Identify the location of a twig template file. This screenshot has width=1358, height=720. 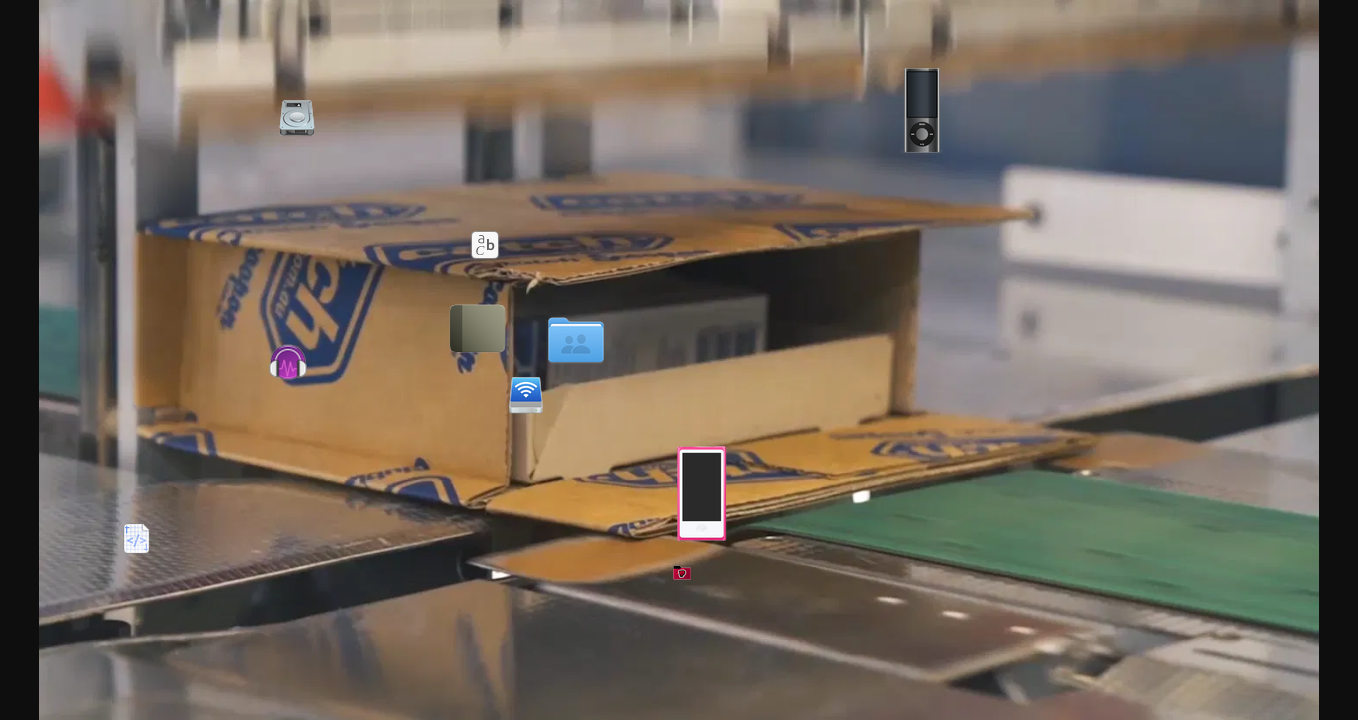
(136, 538).